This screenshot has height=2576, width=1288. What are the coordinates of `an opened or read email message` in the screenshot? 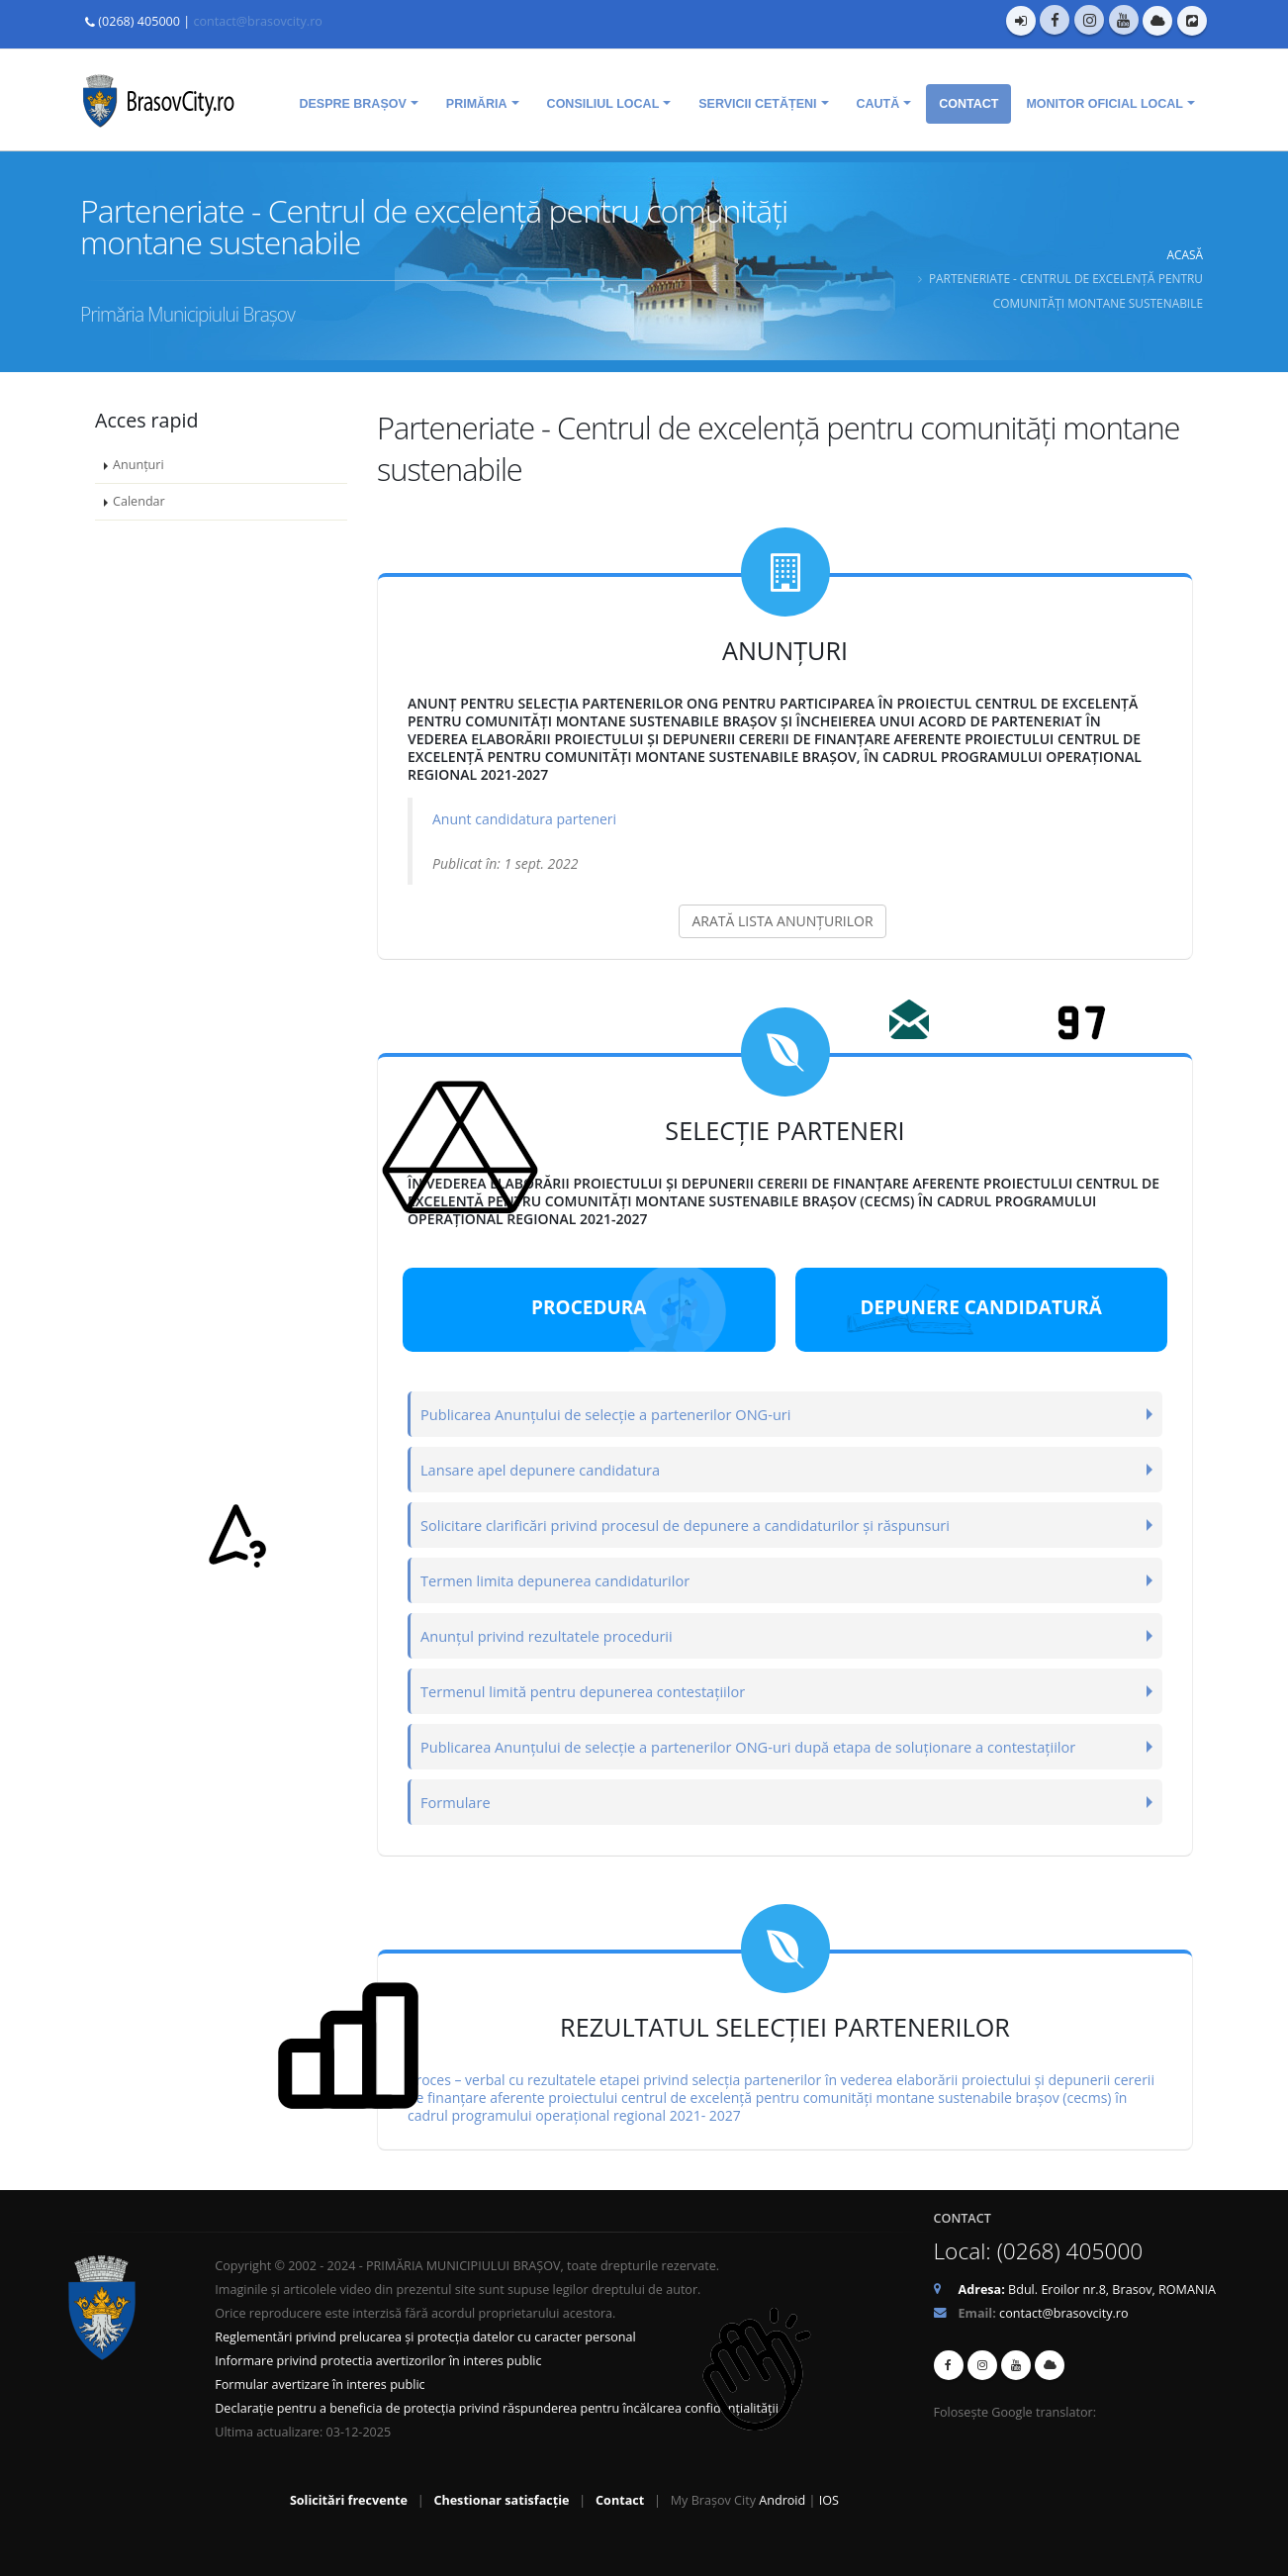 It's located at (909, 1019).